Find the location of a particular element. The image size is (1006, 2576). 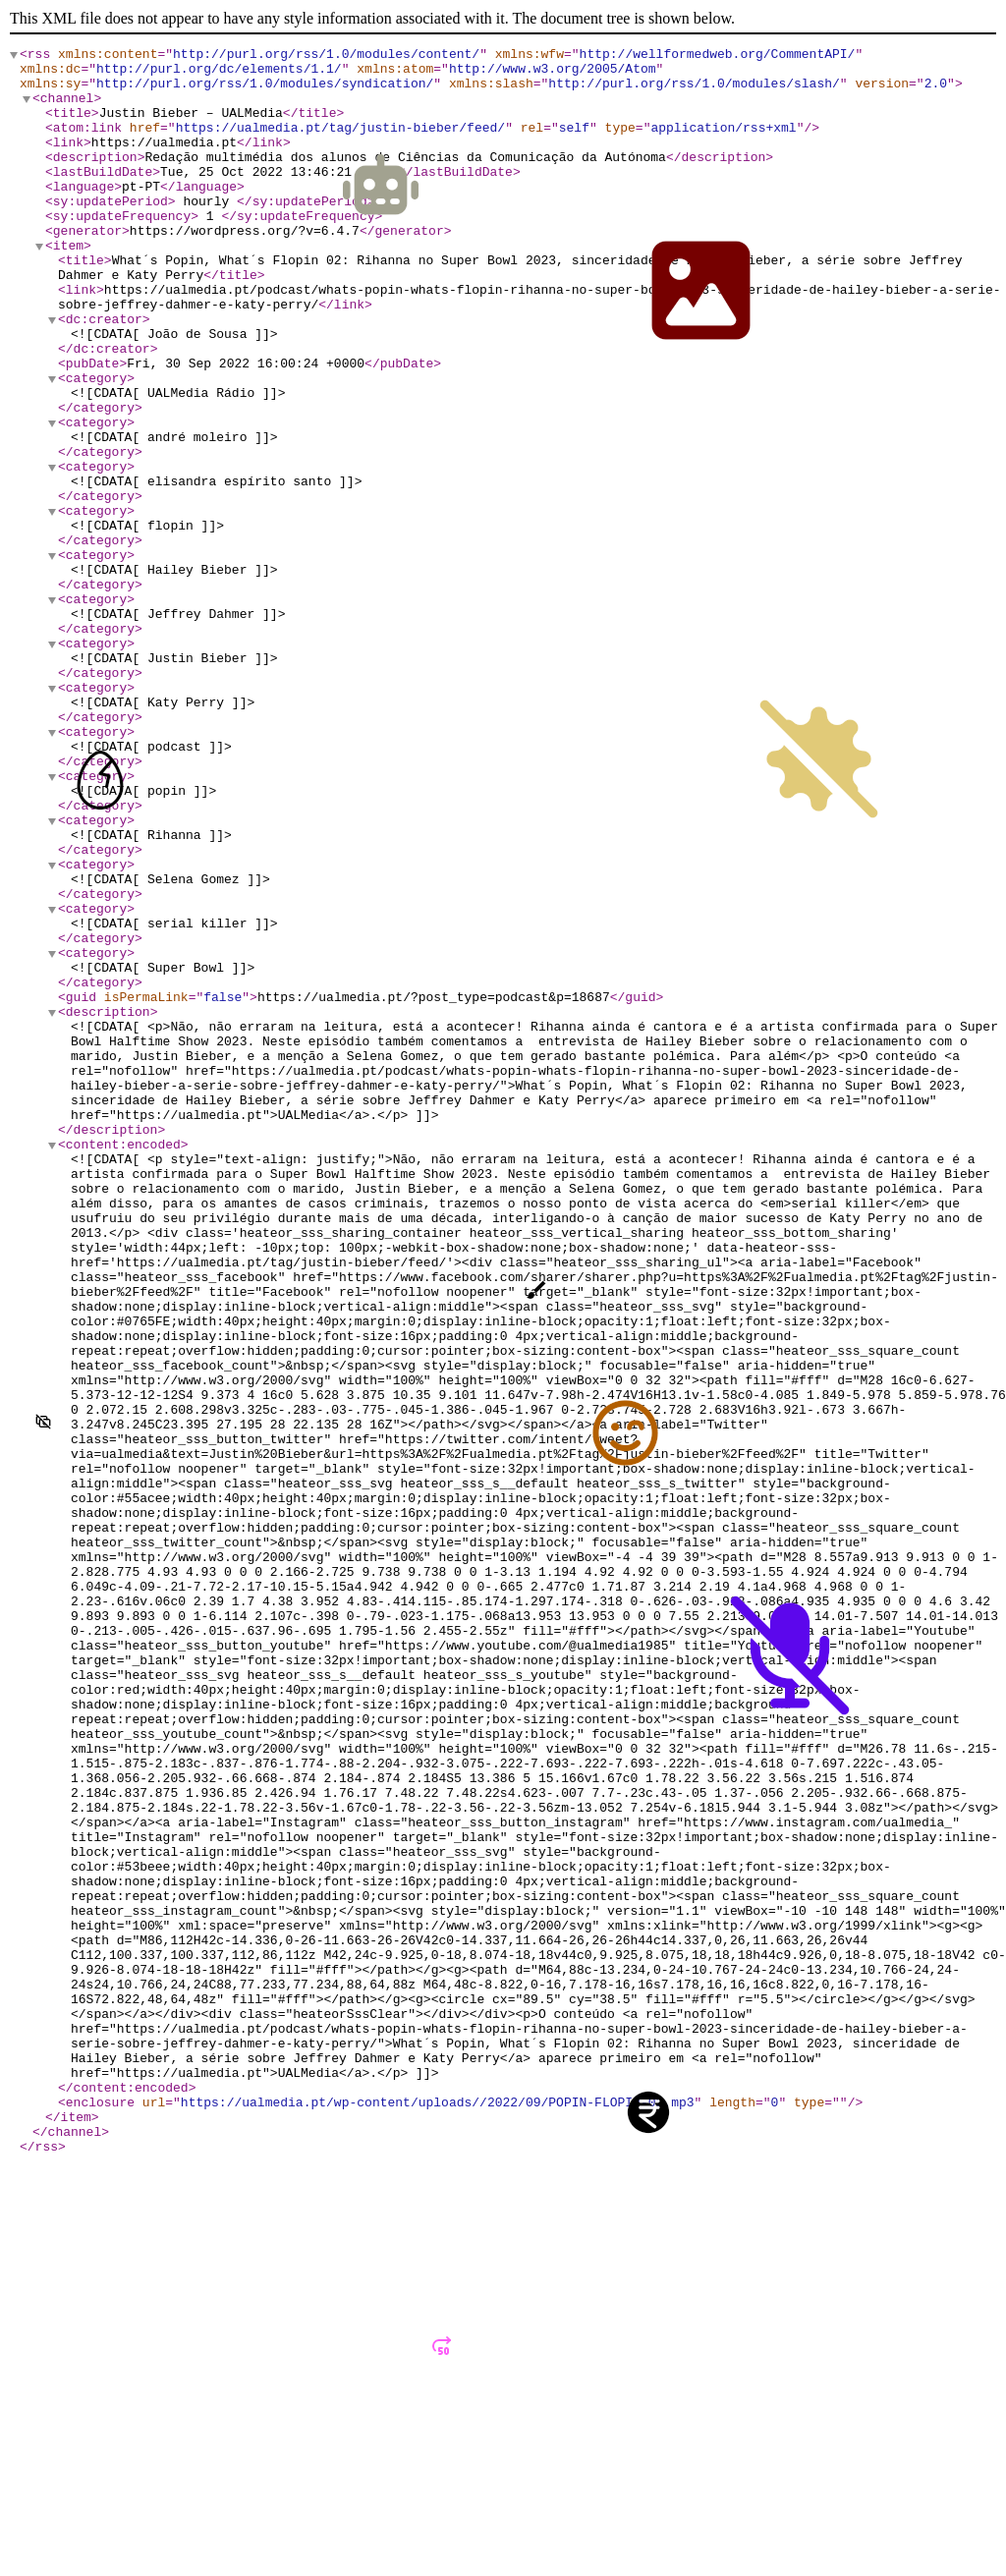

access drawing or painting tools is located at coordinates (536, 1290).